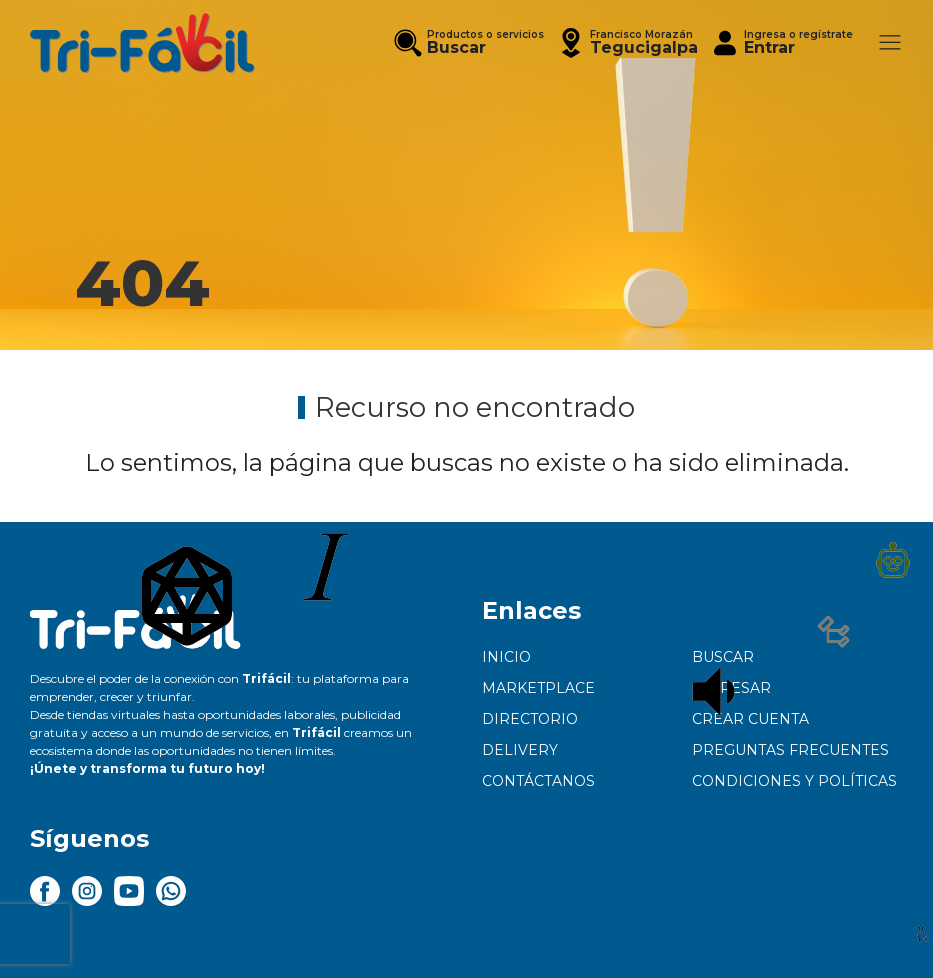 The height and width of the screenshot is (978, 933). Describe the element at coordinates (921, 934) in the screenshot. I see `add a new user or contact` at that location.